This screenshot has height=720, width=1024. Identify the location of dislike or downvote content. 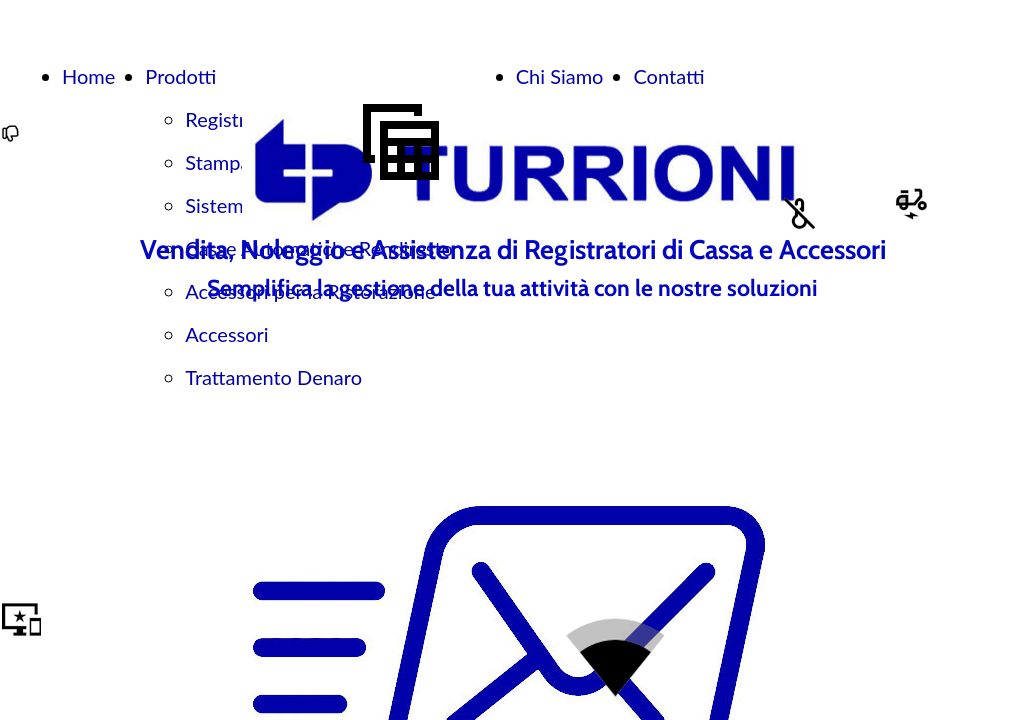
(11, 133).